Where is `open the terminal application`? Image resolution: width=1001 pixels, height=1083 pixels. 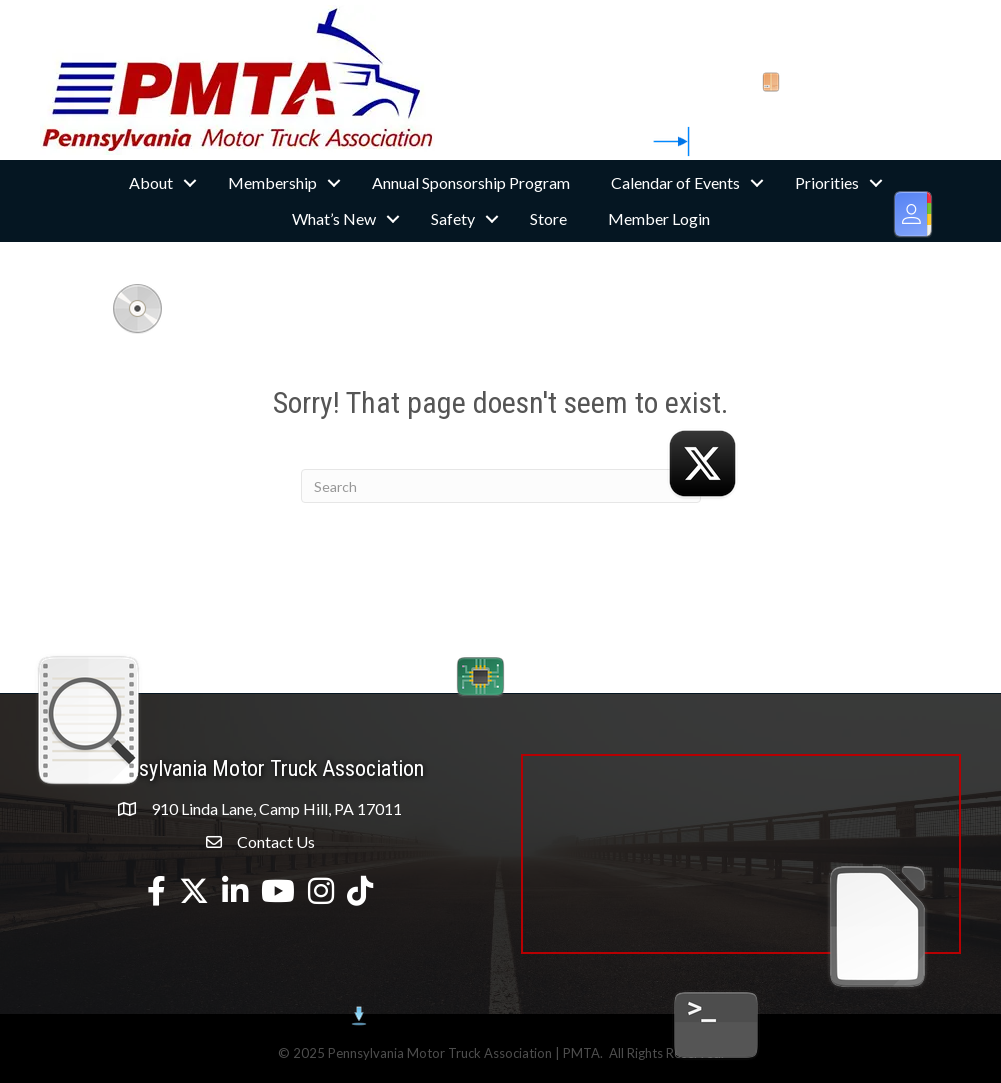
open the terminal application is located at coordinates (716, 1025).